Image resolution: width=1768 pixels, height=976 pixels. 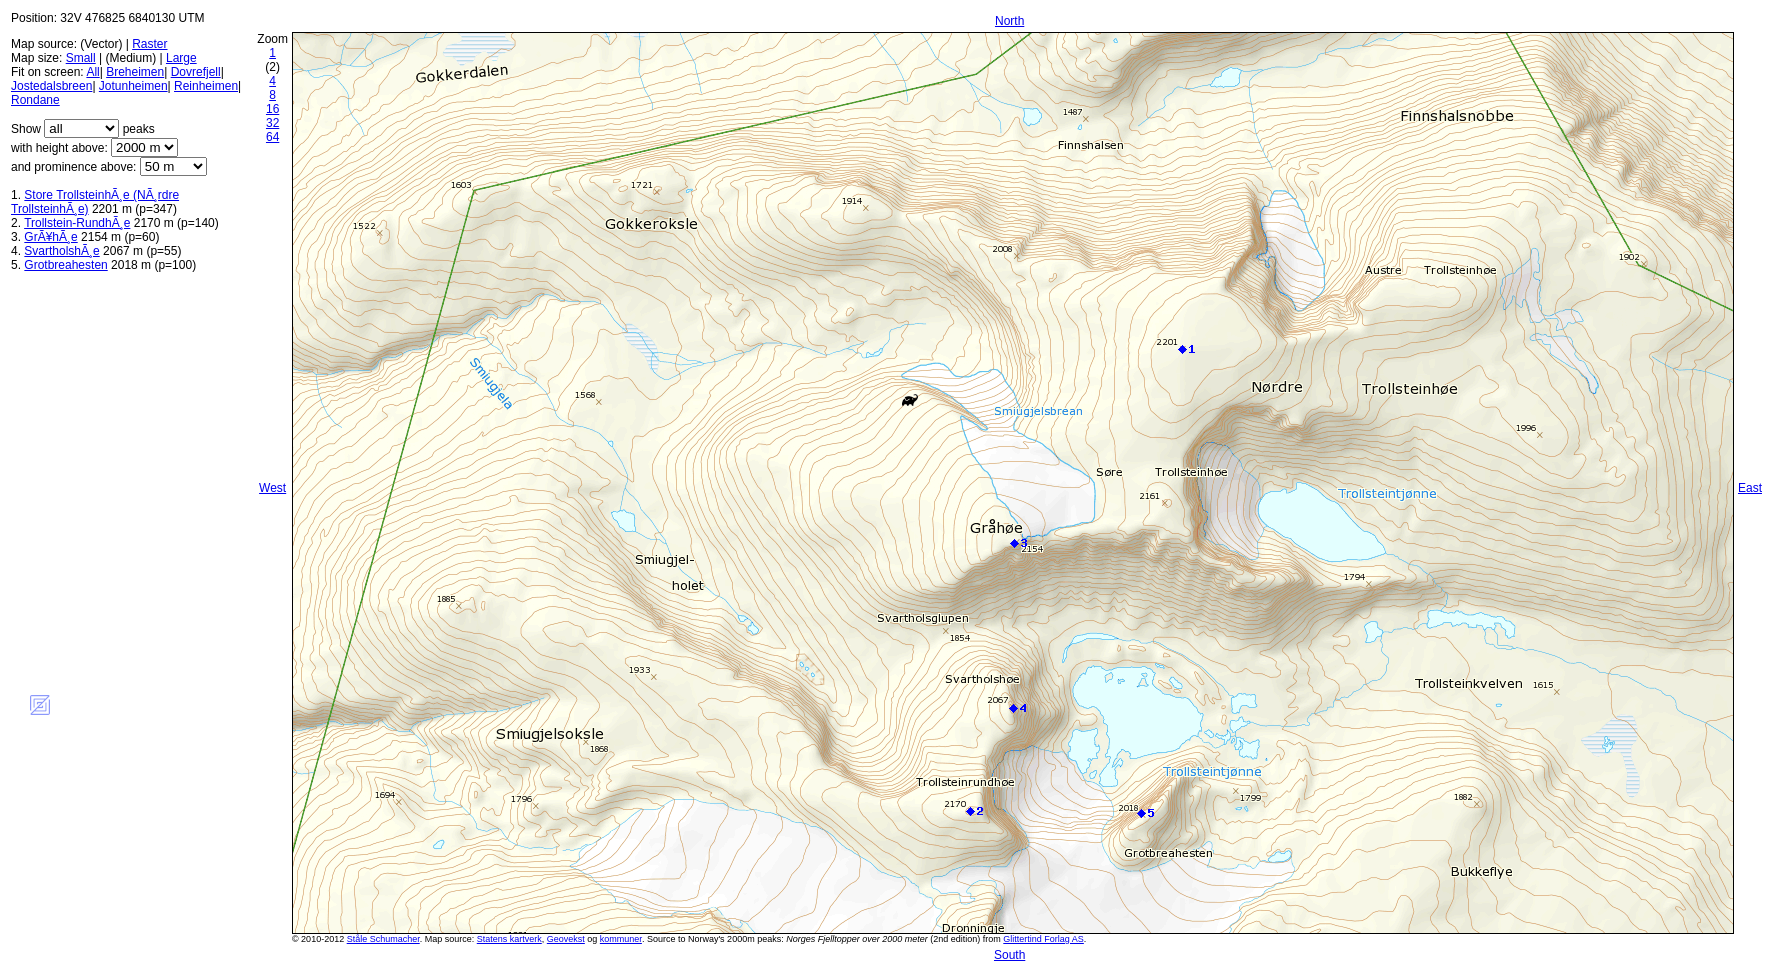 What do you see at coordinates (910, 400) in the screenshot?
I see `Gradle build automation tool logo` at bounding box center [910, 400].